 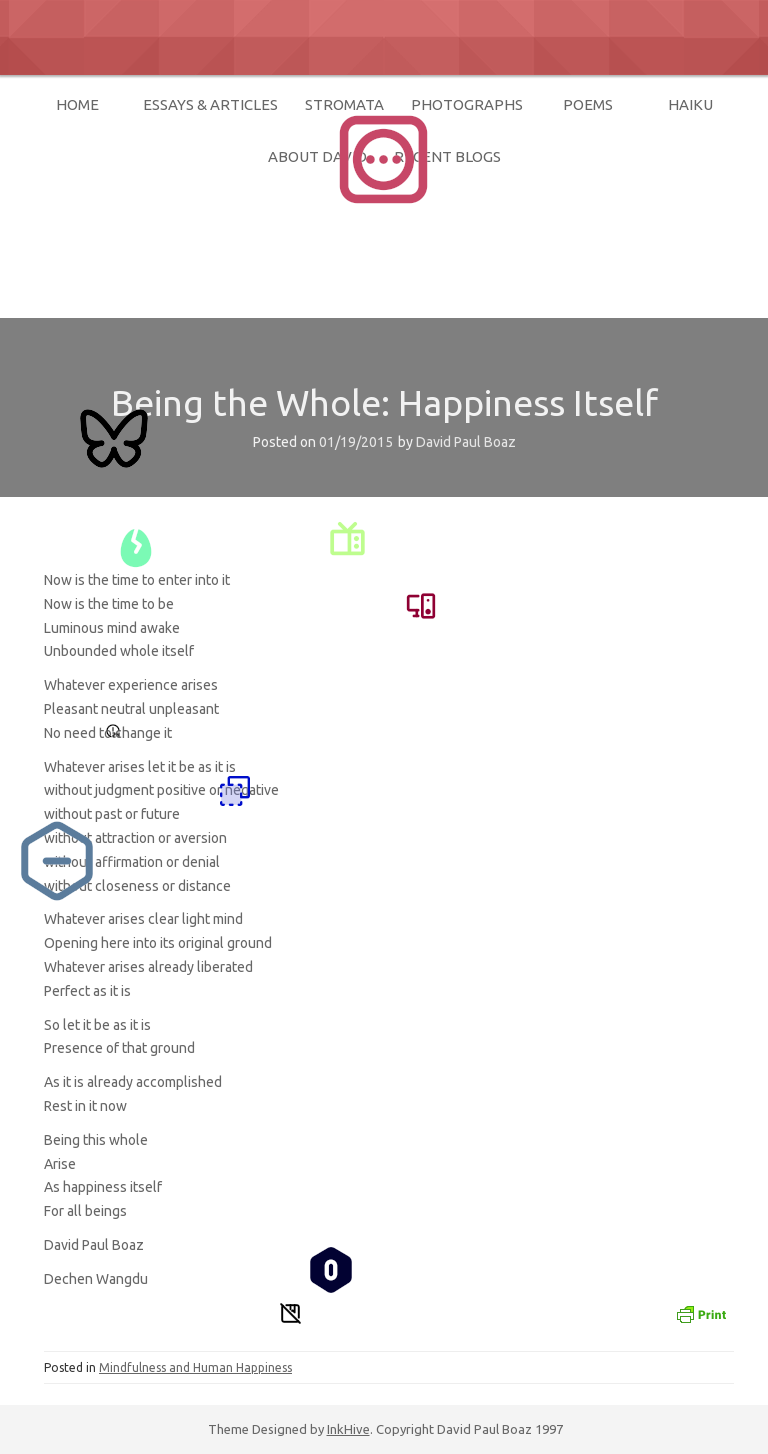 I want to click on open the Bluesky app, so click(x=114, y=437).